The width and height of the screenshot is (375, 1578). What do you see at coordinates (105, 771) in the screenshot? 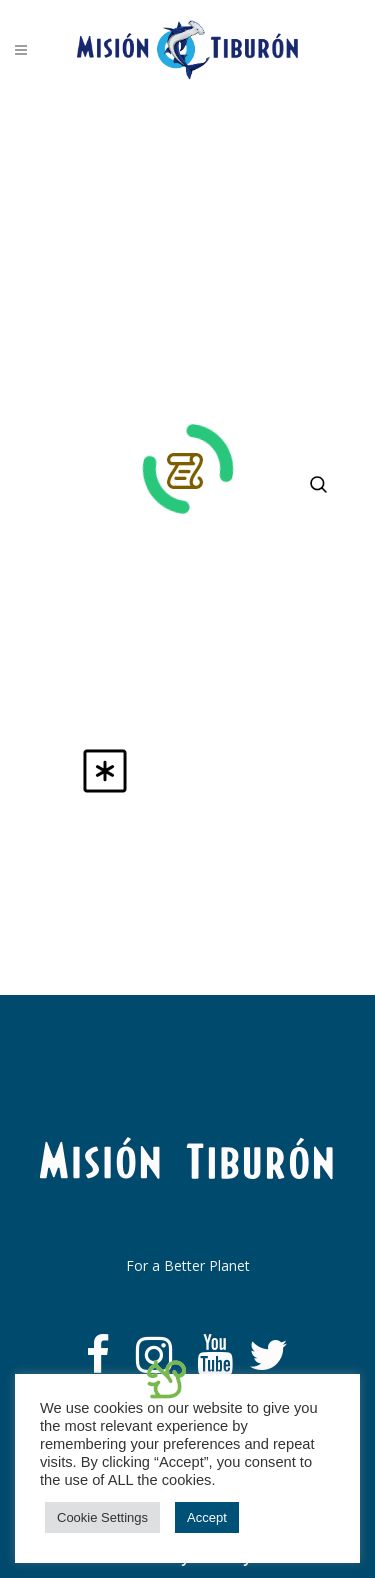
I see `generate a new access key or password` at bounding box center [105, 771].